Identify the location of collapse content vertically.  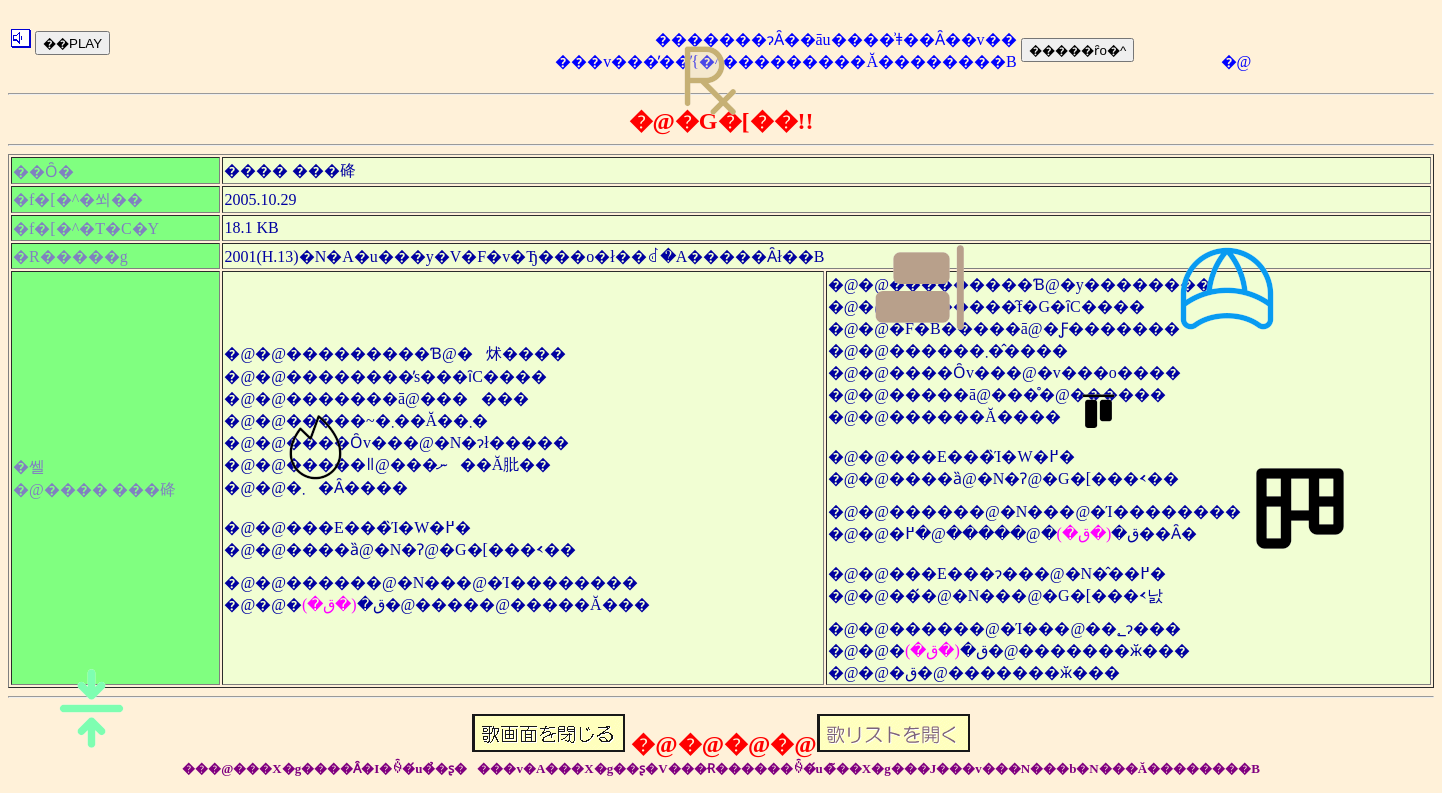
(91, 708).